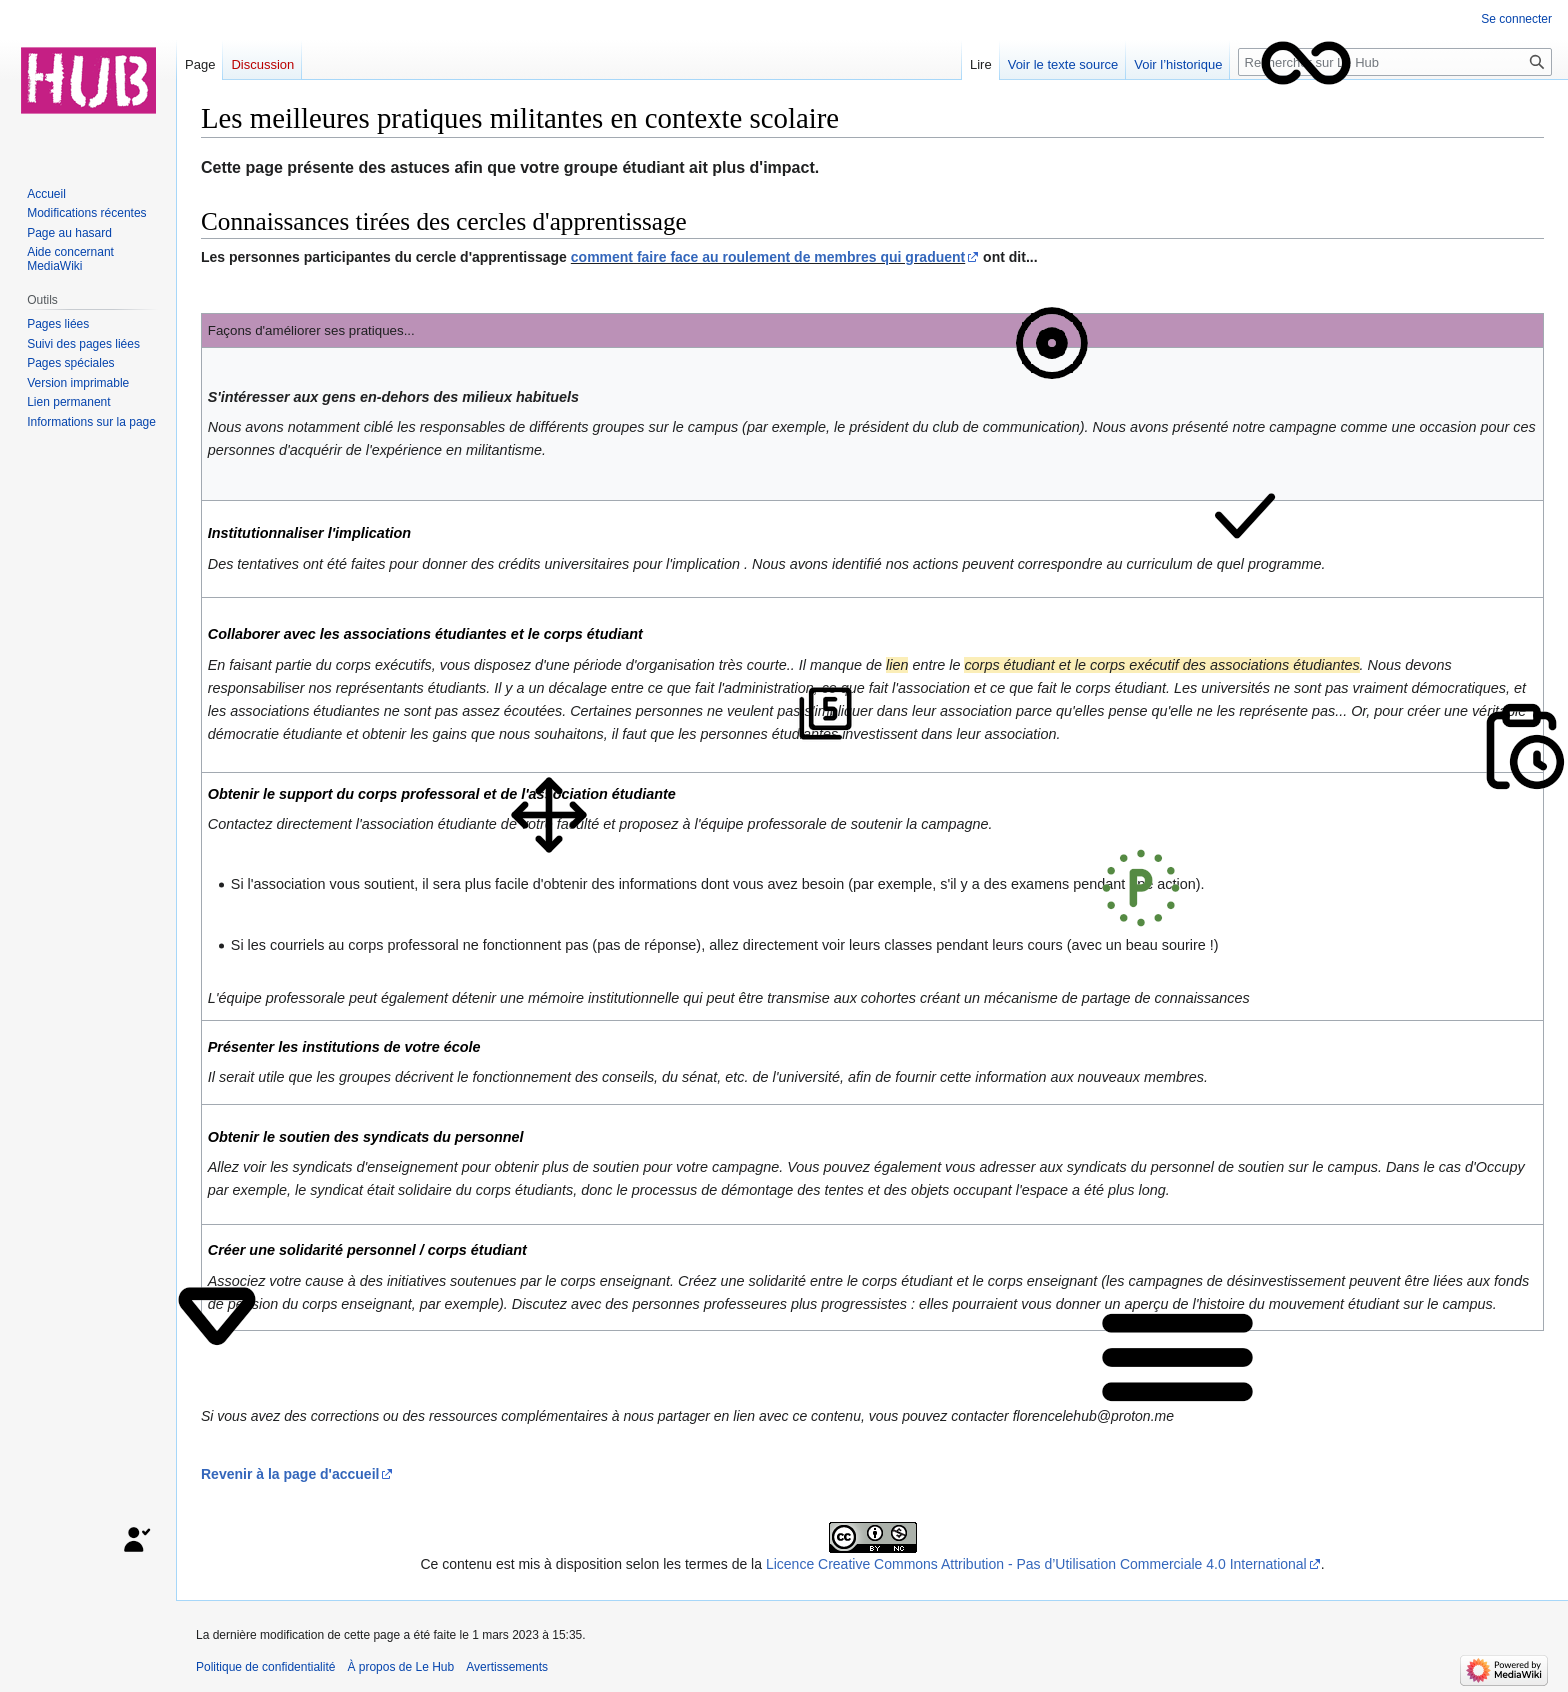 Image resolution: width=1568 pixels, height=1692 pixels. I want to click on indicates unlimited or infinite content, so click(1306, 63).